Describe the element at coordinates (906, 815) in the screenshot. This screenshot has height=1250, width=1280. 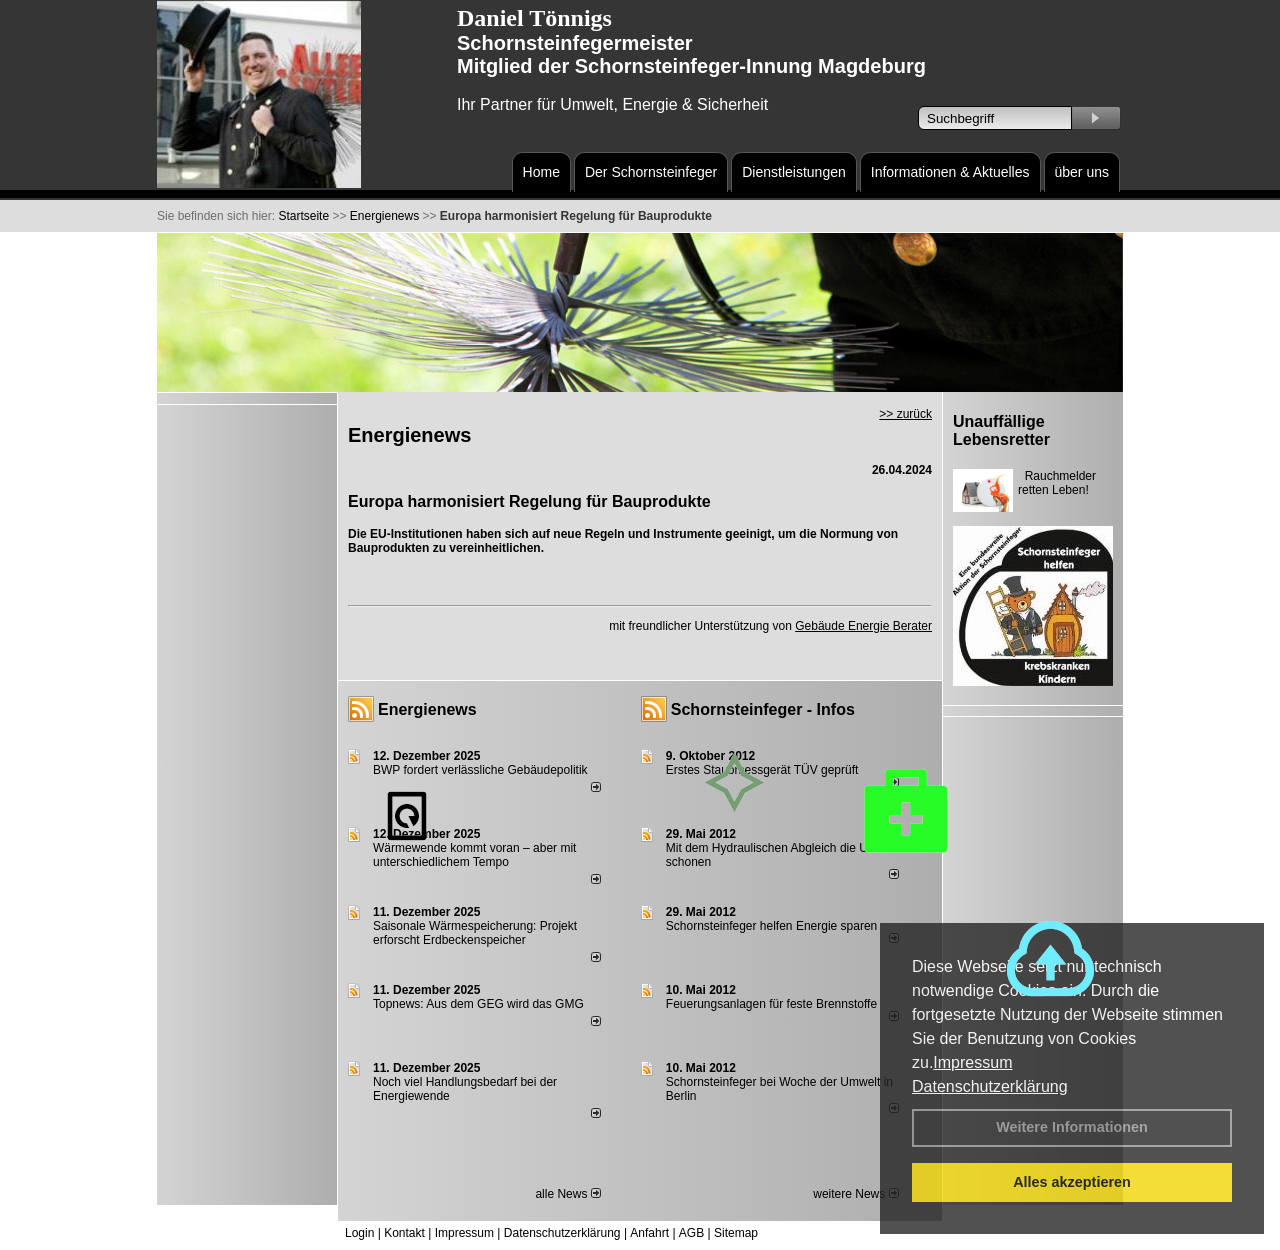
I see `access health or medical resources` at that location.